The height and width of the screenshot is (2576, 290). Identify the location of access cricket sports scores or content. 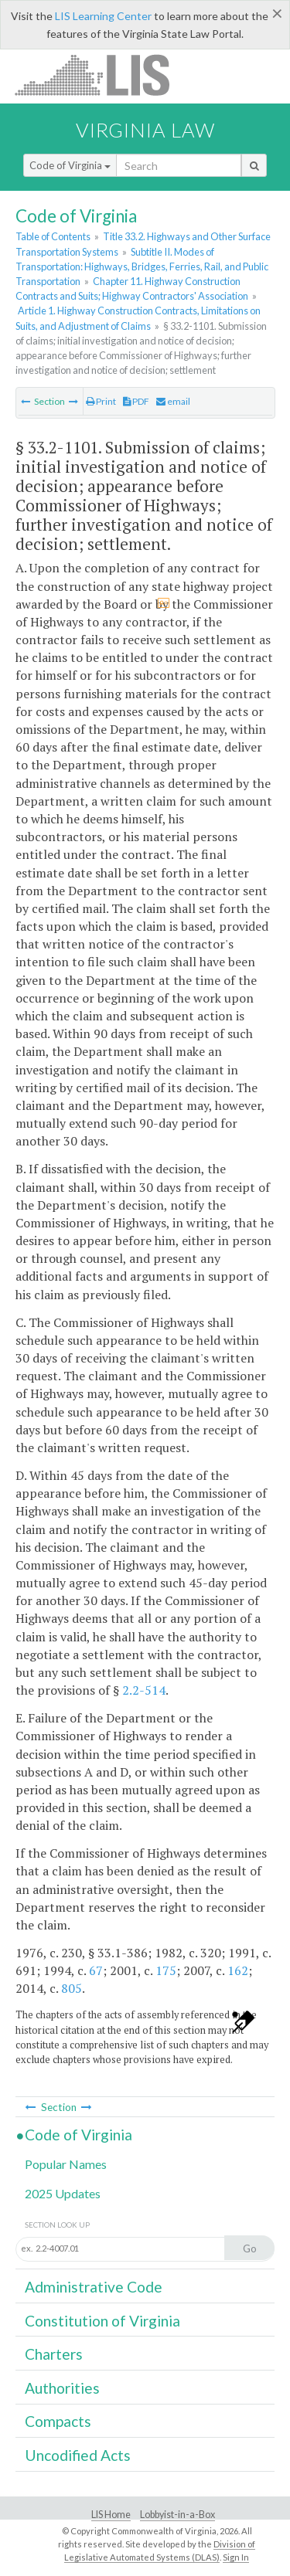
(242, 2021).